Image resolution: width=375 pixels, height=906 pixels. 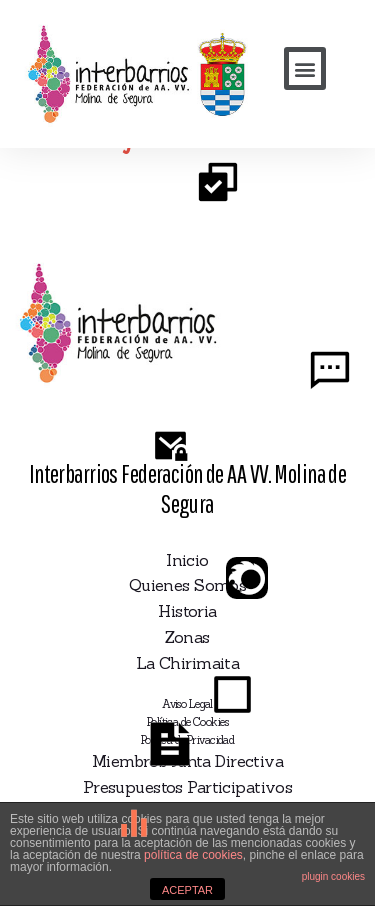 What do you see at coordinates (218, 182) in the screenshot?
I see `select multiple items at once` at bounding box center [218, 182].